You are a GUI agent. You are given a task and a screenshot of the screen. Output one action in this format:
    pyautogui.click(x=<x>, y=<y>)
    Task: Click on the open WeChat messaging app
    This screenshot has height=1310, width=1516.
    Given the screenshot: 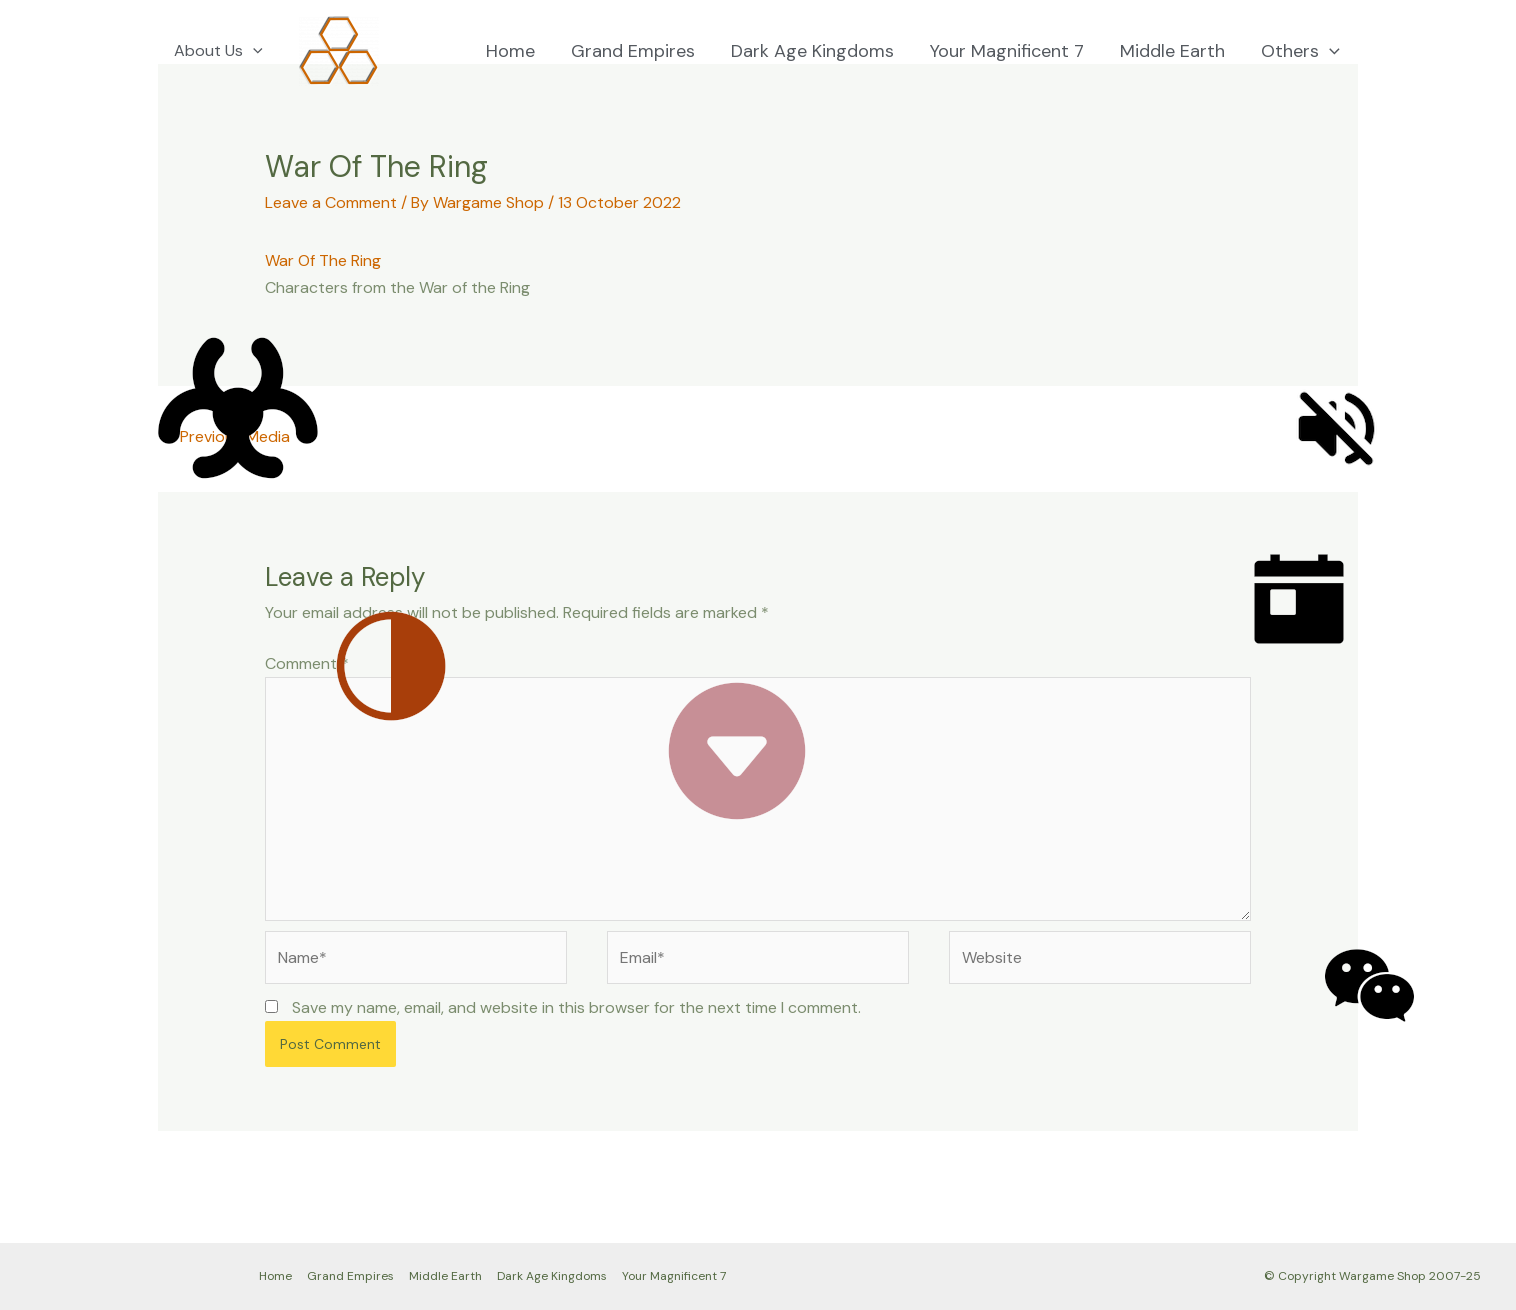 What is the action you would take?
    pyautogui.click(x=1369, y=985)
    